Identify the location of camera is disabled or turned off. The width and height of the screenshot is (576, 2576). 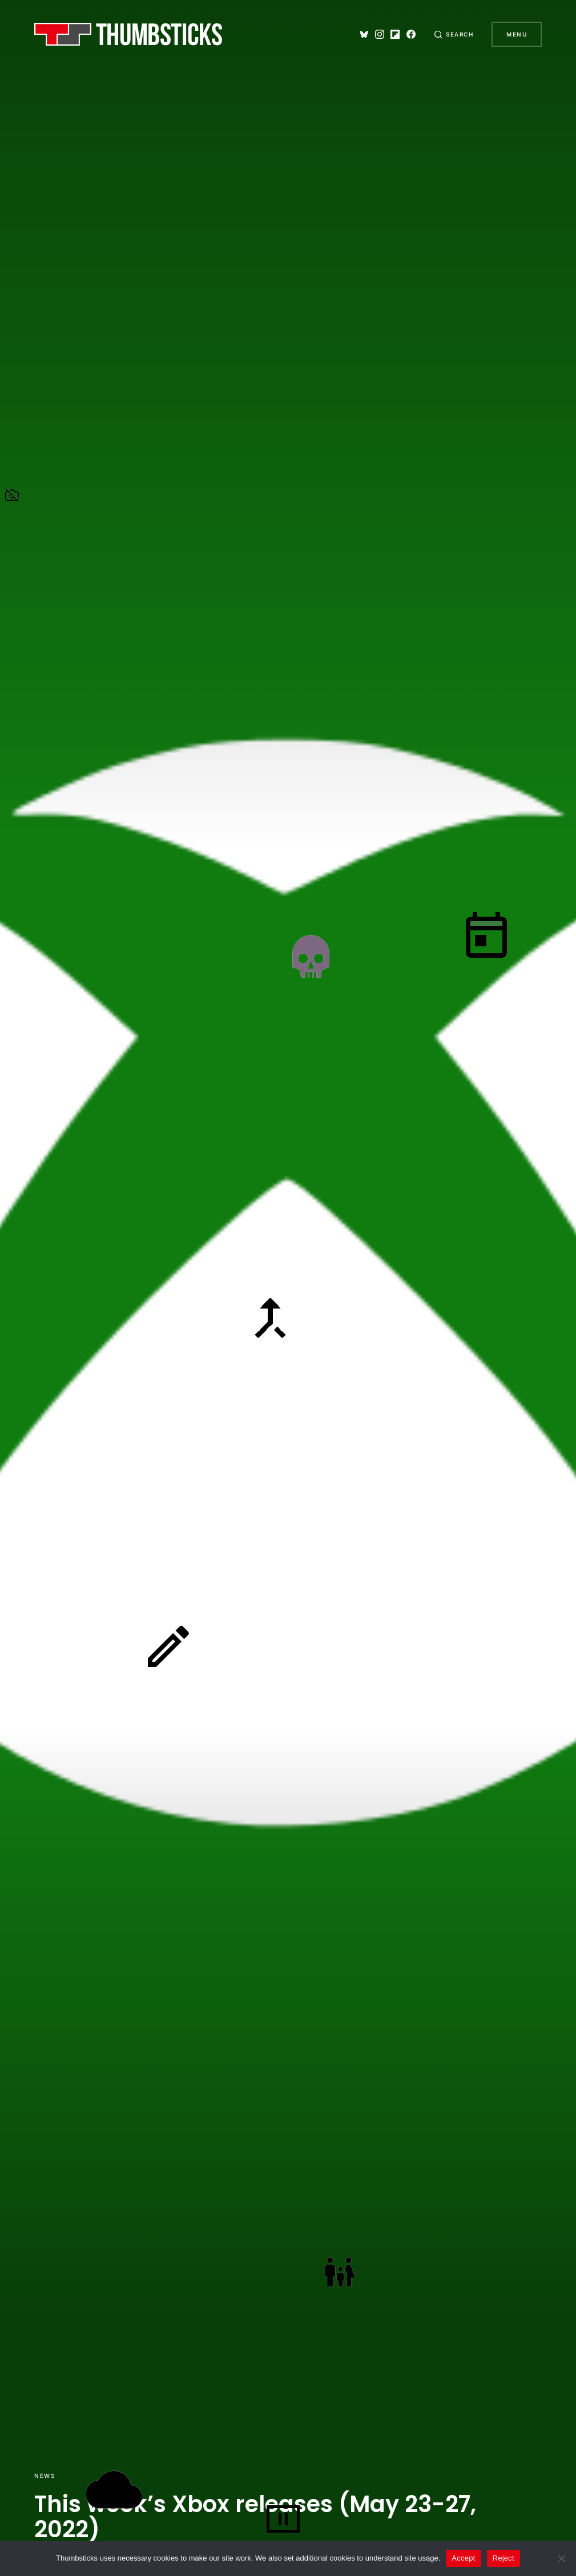
(12, 495).